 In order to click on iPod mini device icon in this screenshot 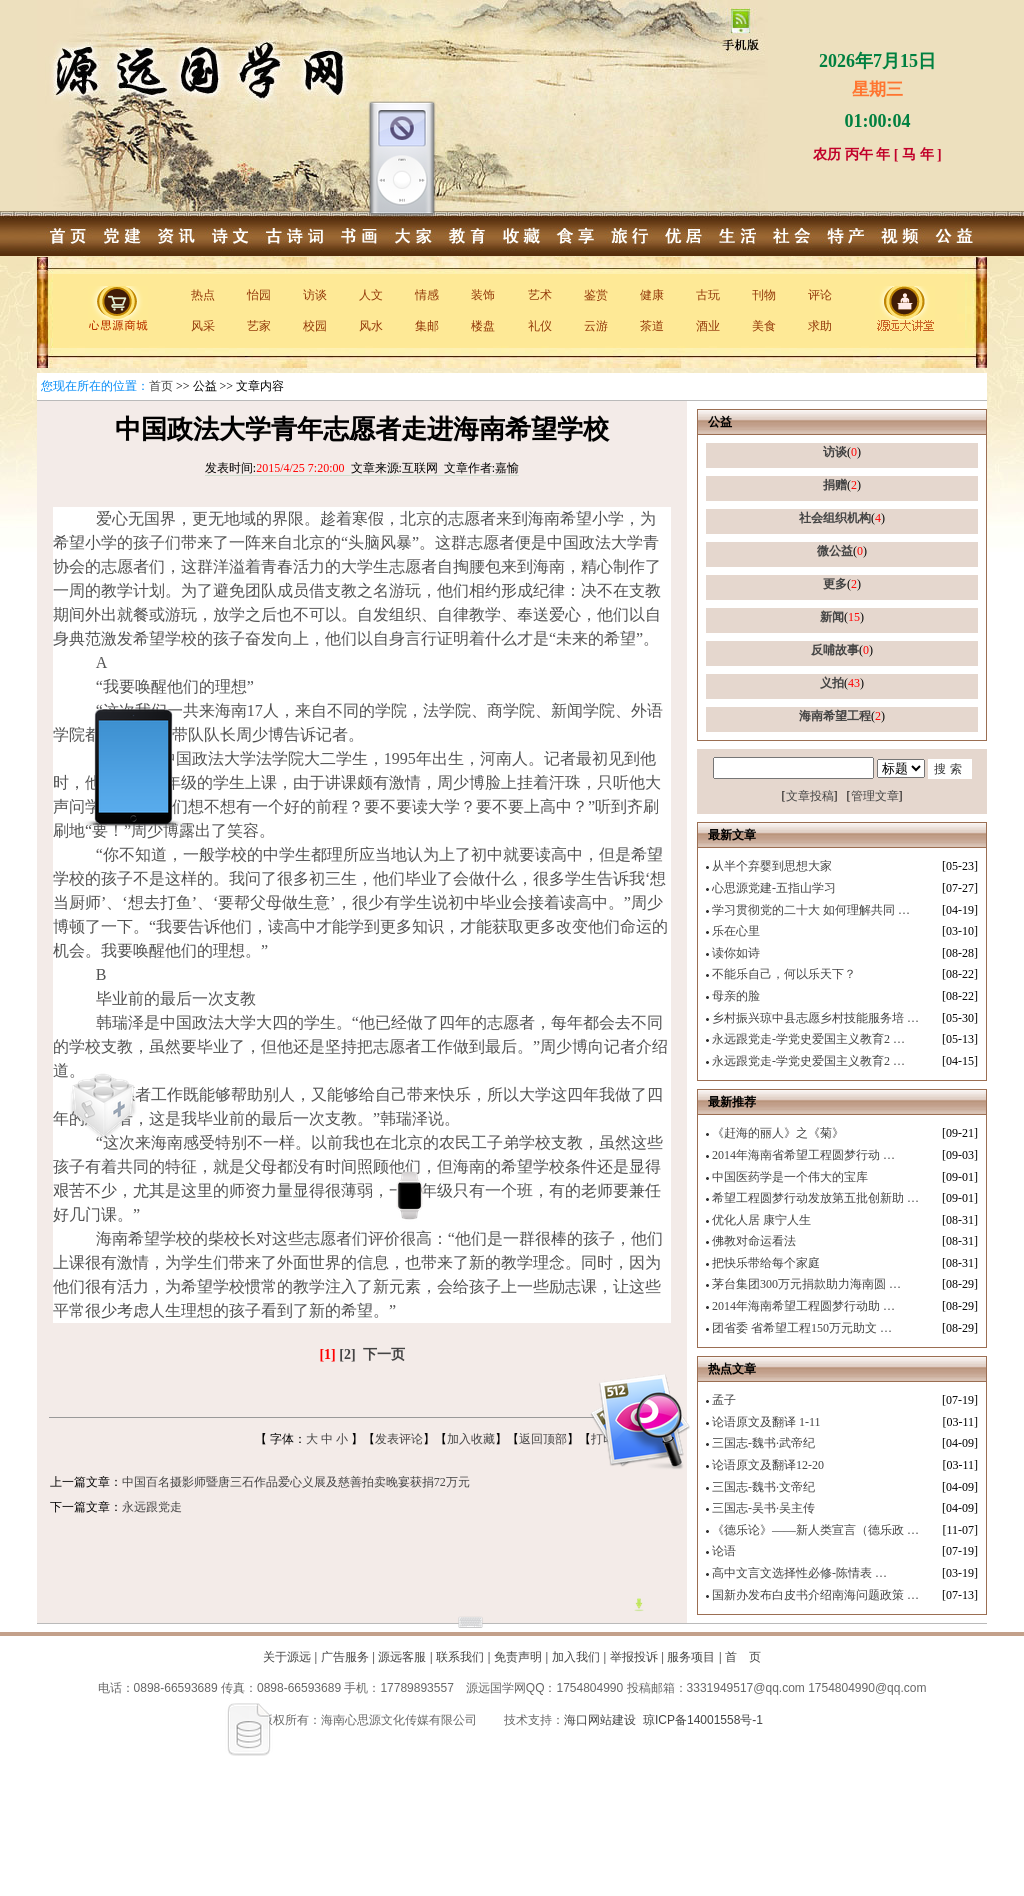, I will do `click(402, 159)`.